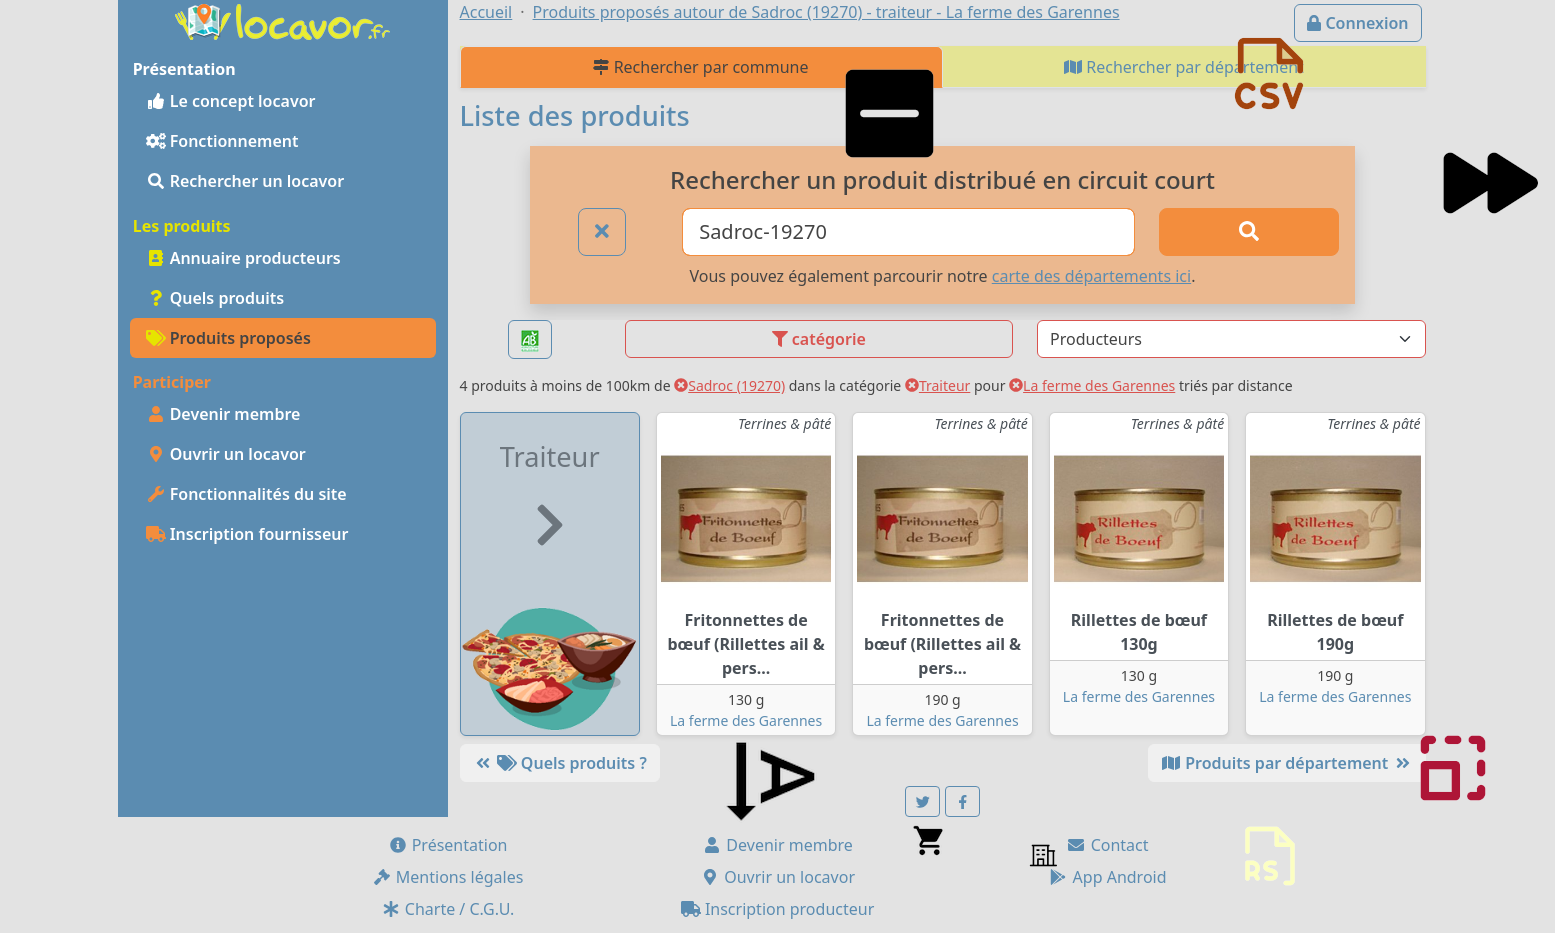 The width and height of the screenshot is (1555, 933). Describe the element at coordinates (889, 113) in the screenshot. I see `decrease quantity or value` at that location.